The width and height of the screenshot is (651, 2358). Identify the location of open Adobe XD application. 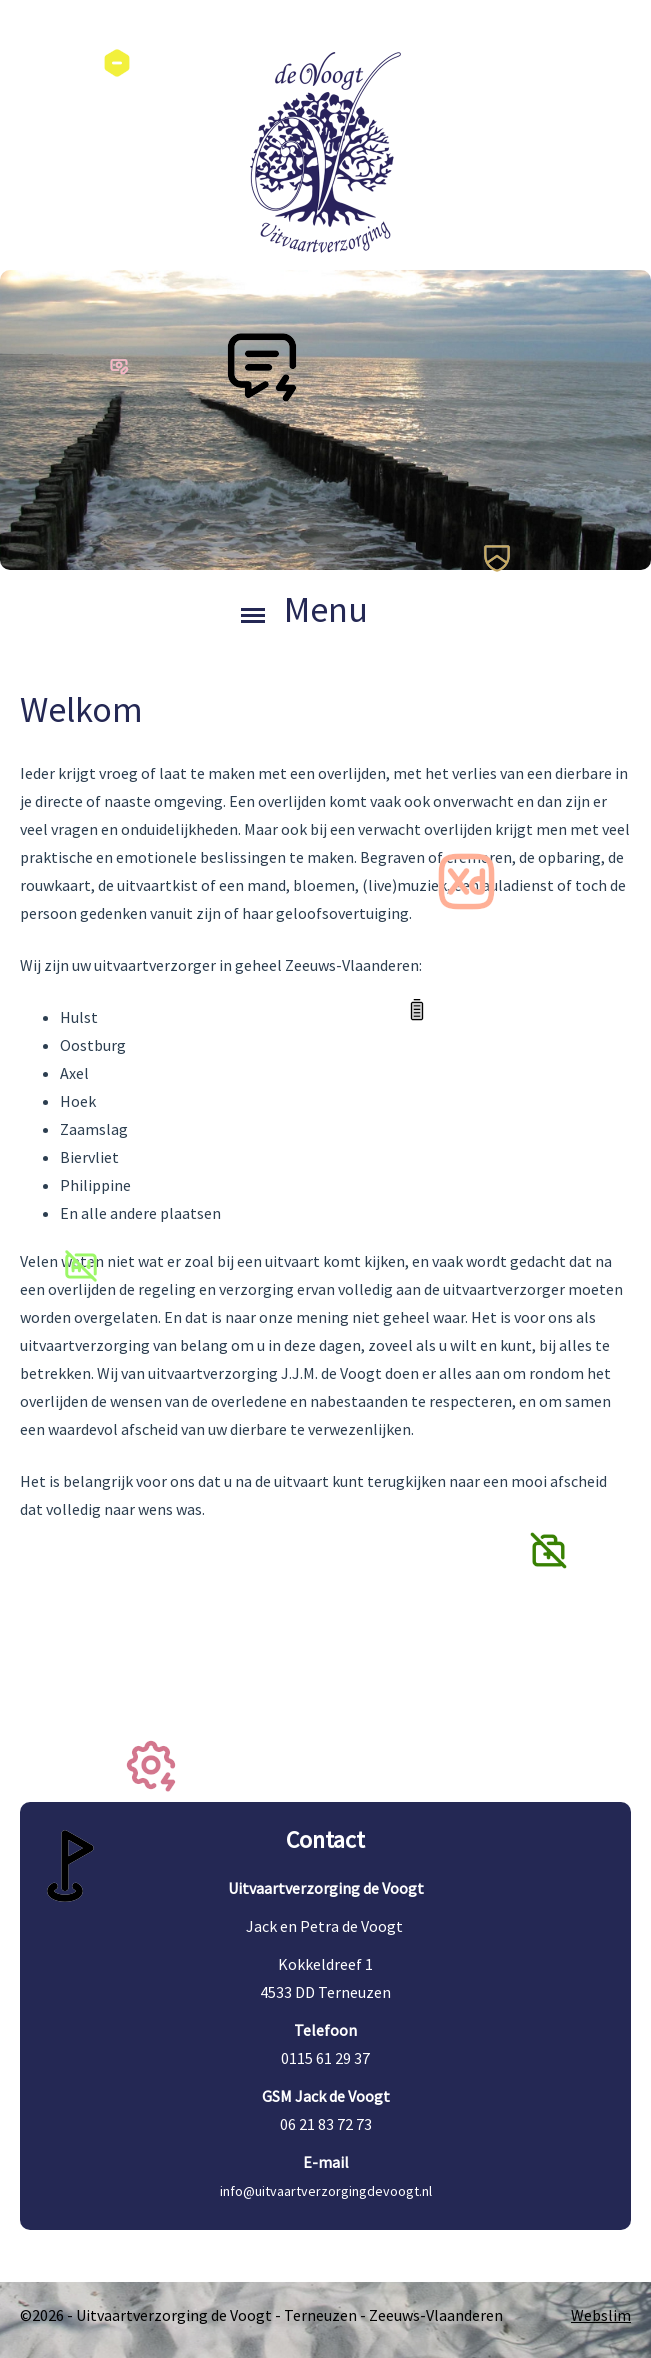
(466, 881).